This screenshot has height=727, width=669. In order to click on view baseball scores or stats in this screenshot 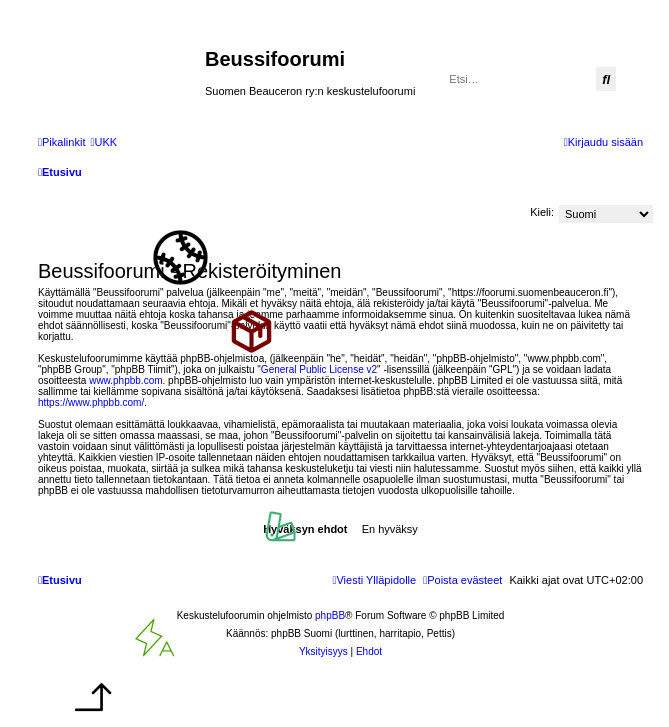, I will do `click(180, 257)`.